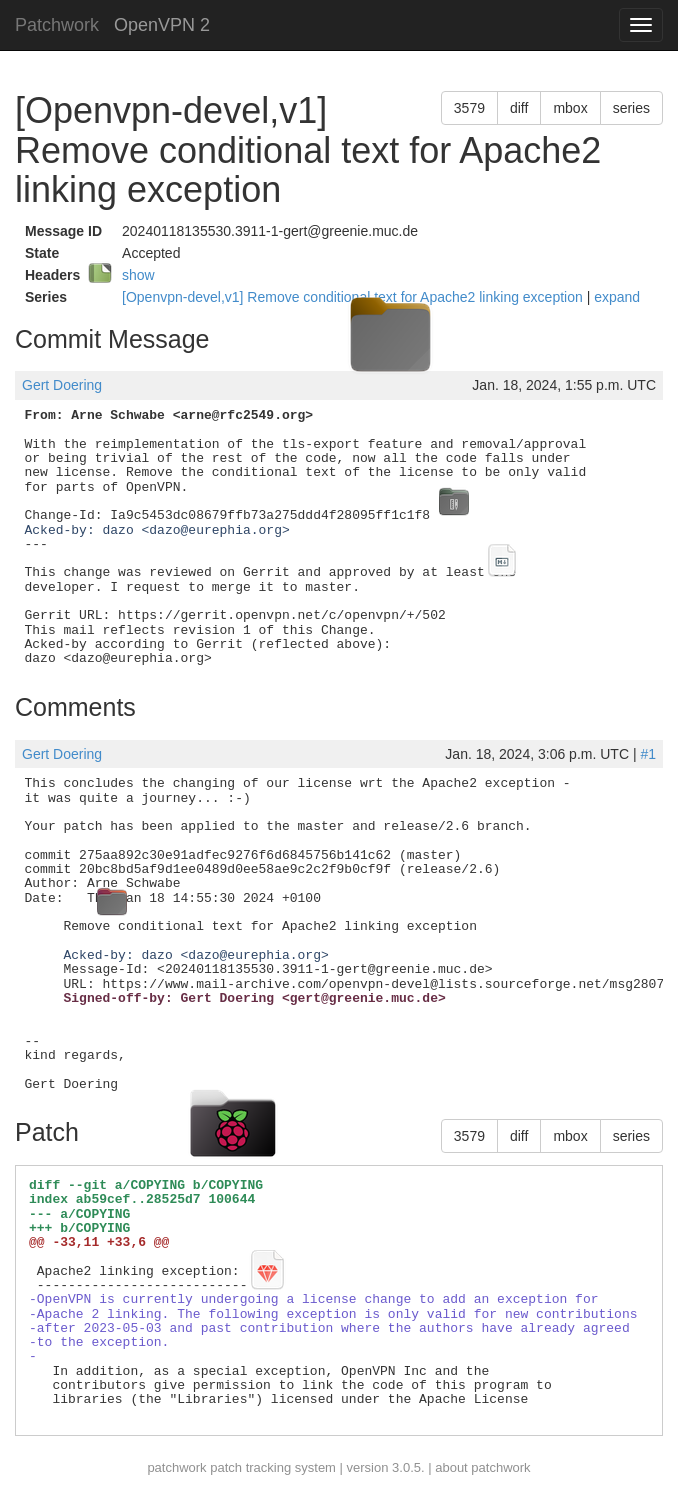  Describe the element at coordinates (232, 1125) in the screenshot. I see `folder containing Raspberry Pi project files` at that location.